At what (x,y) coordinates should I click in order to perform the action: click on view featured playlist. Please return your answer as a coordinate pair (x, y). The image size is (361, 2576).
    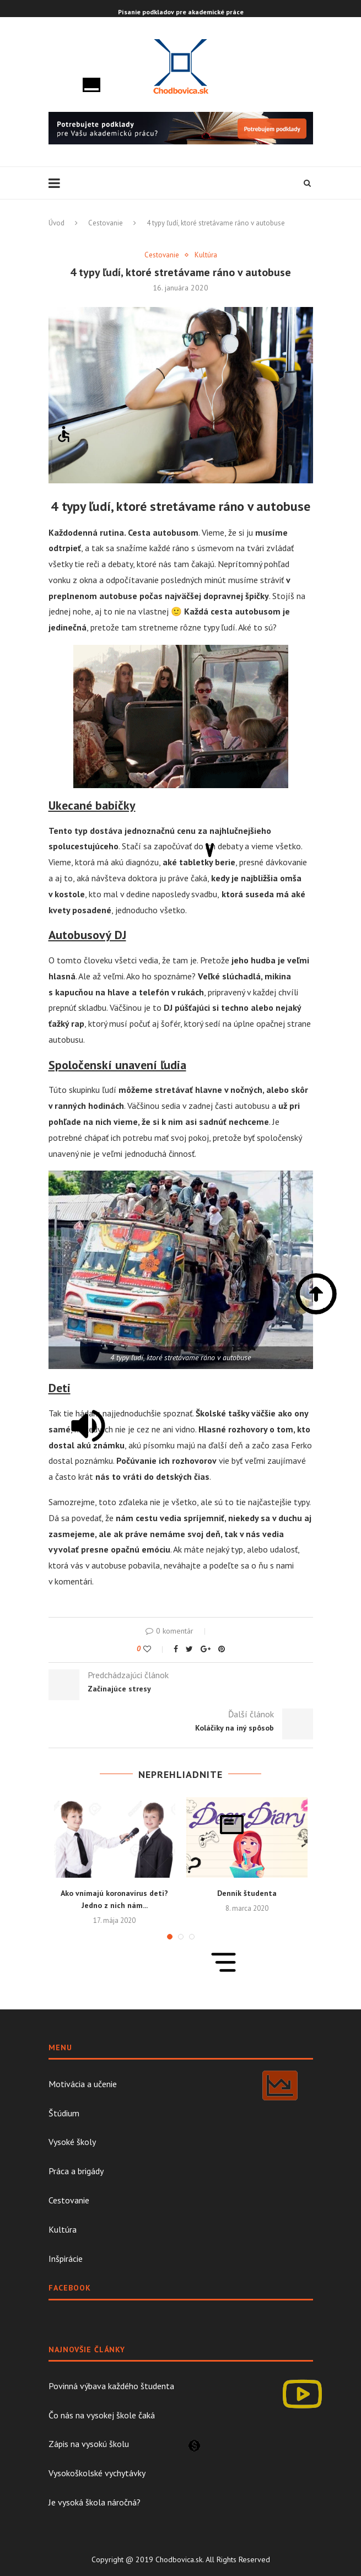
    Looking at the image, I should click on (231, 1824).